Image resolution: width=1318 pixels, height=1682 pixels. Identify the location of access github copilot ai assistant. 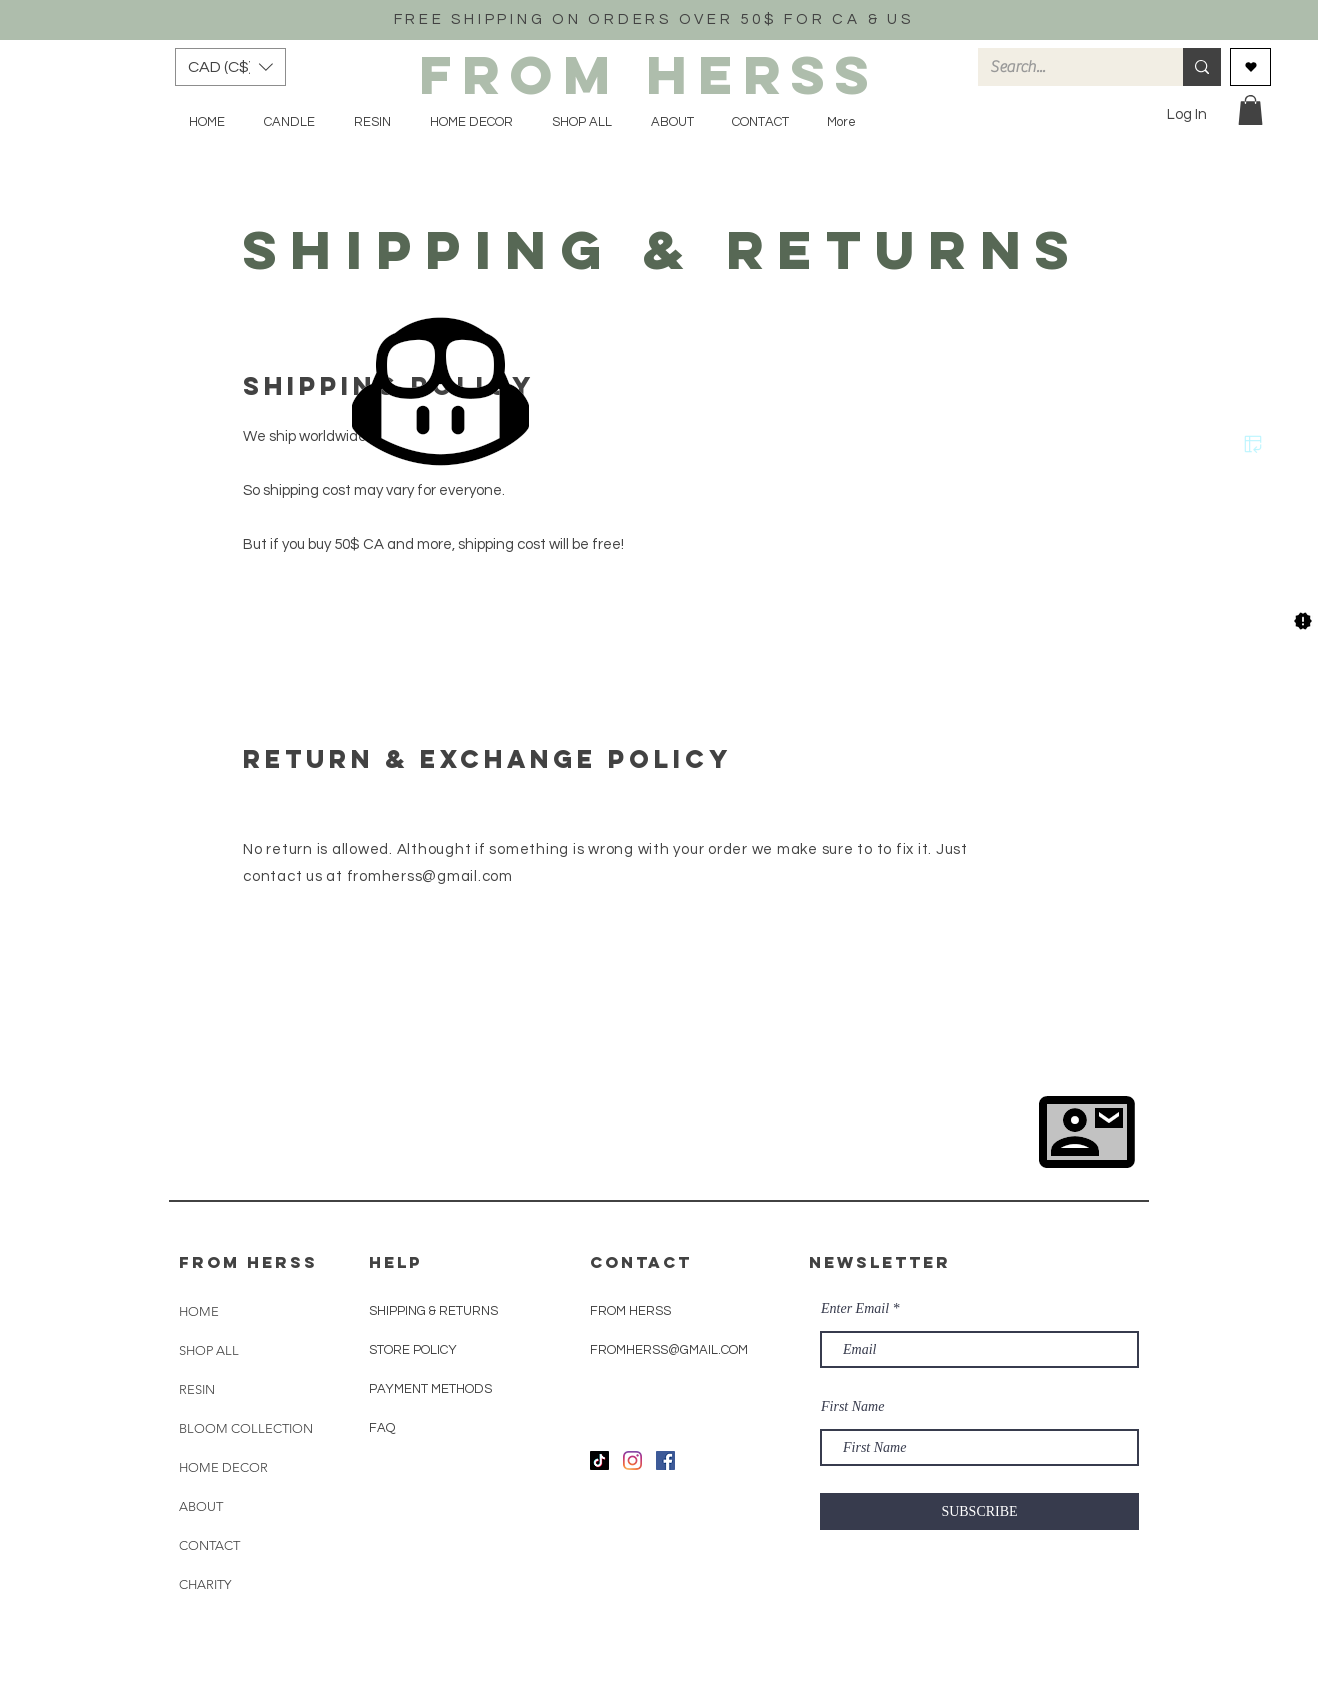
(440, 391).